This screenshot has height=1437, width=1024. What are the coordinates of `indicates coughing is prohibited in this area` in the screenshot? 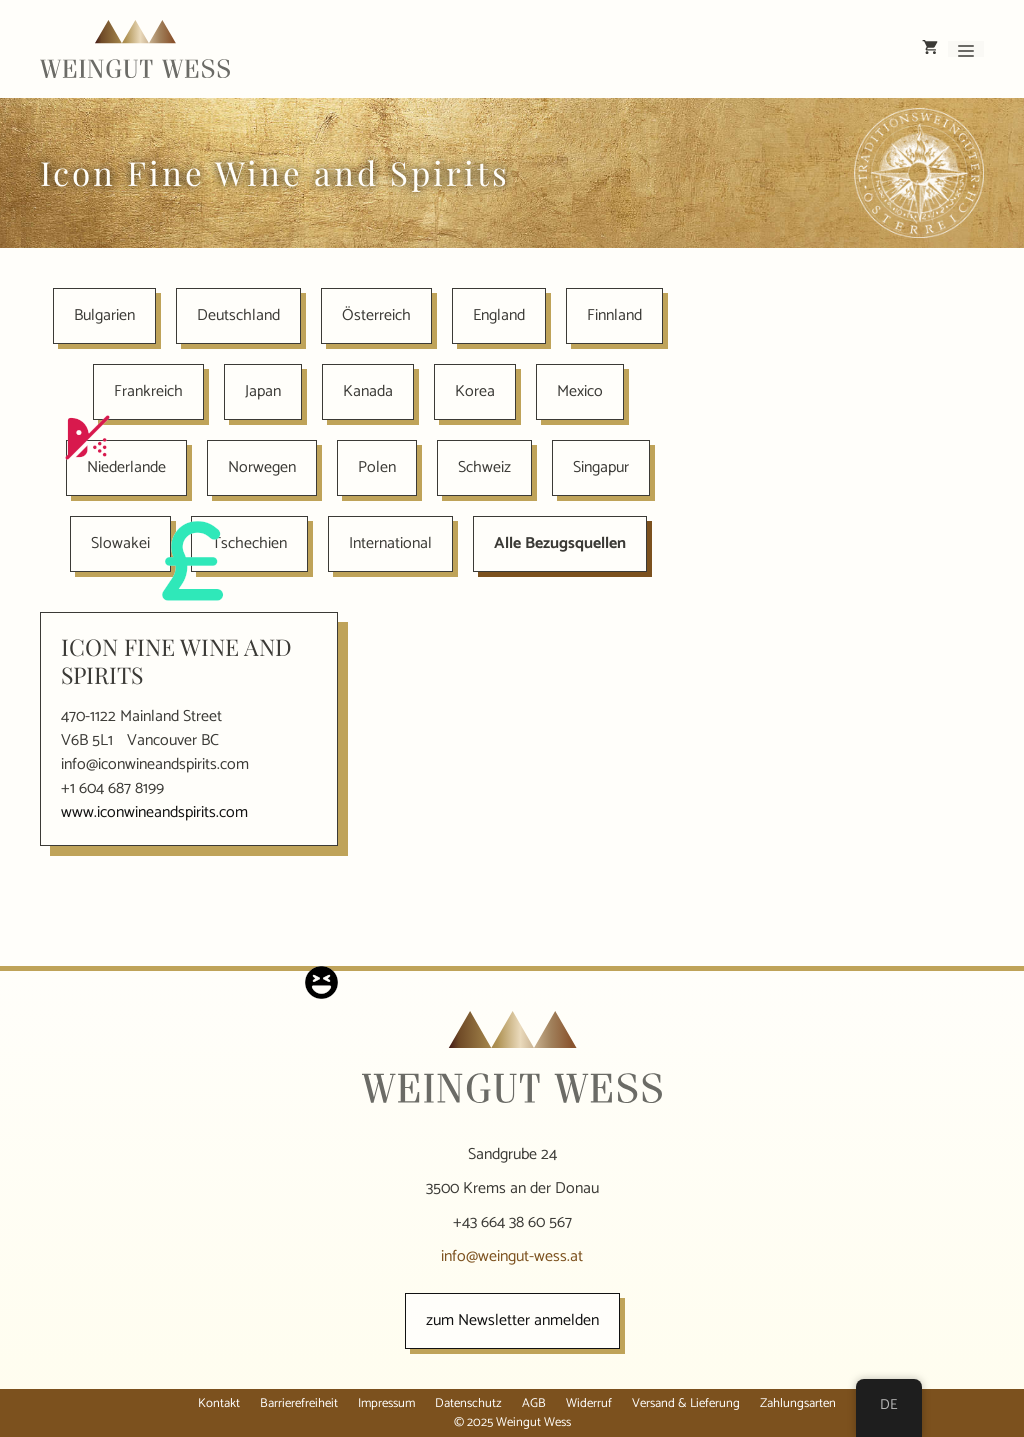 It's located at (87, 437).